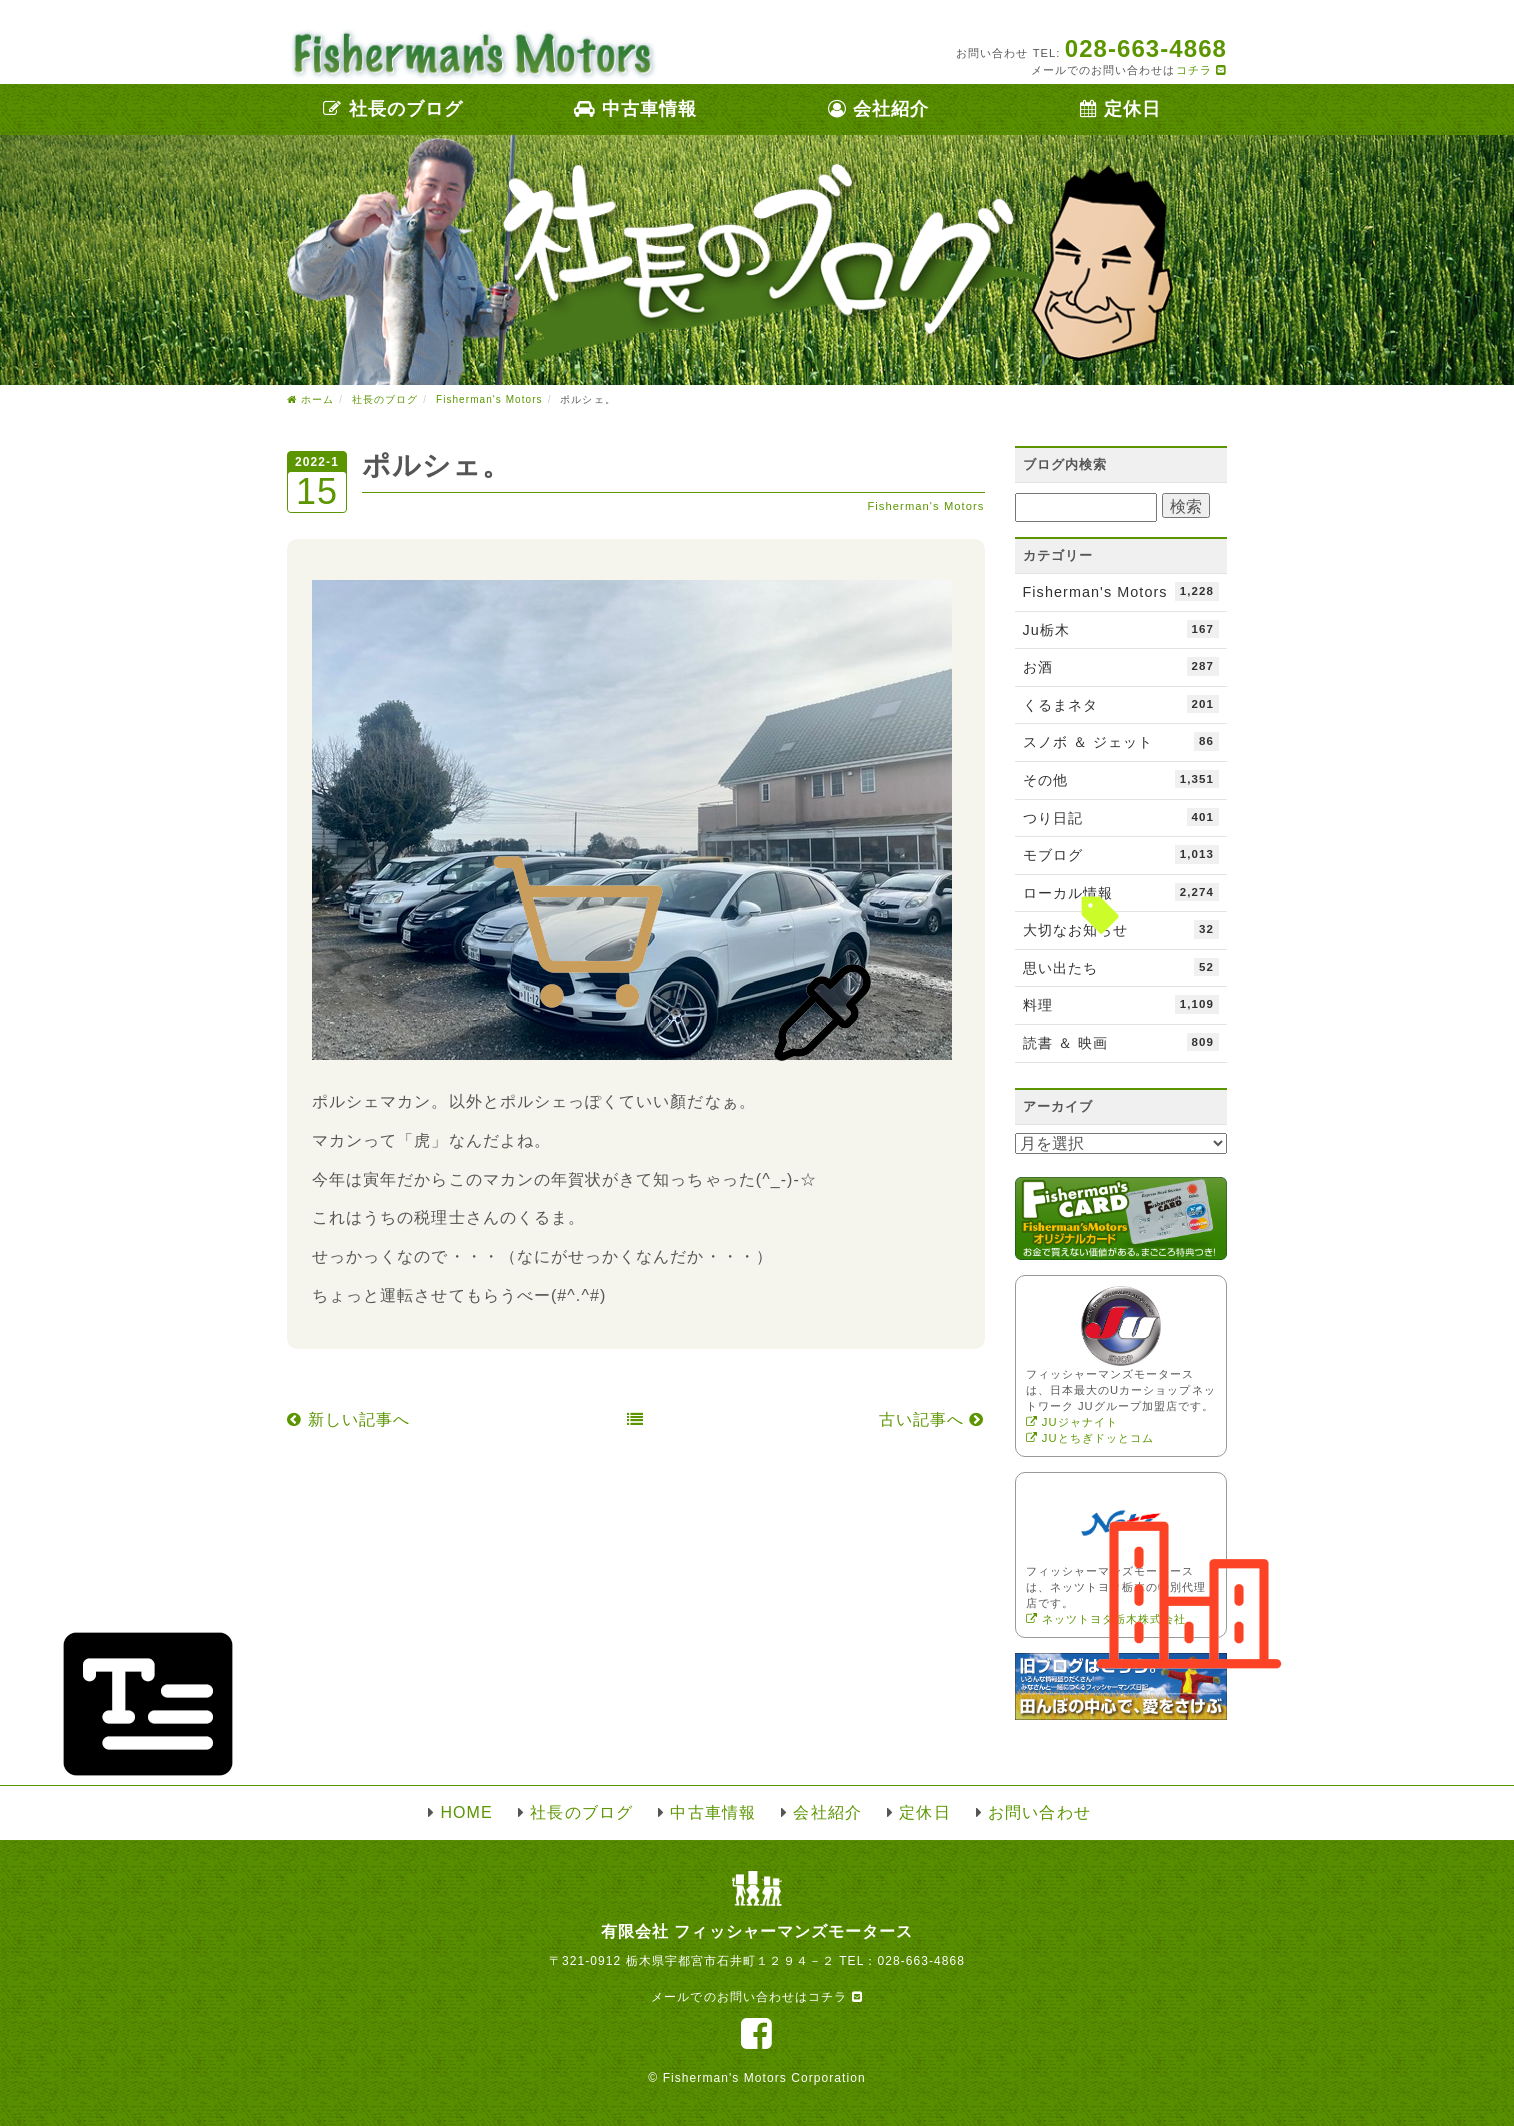  What do you see at coordinates (1098, 913) in the screenshot?
I see `add a tag or label to an item` at bounding box center [1098, 913].